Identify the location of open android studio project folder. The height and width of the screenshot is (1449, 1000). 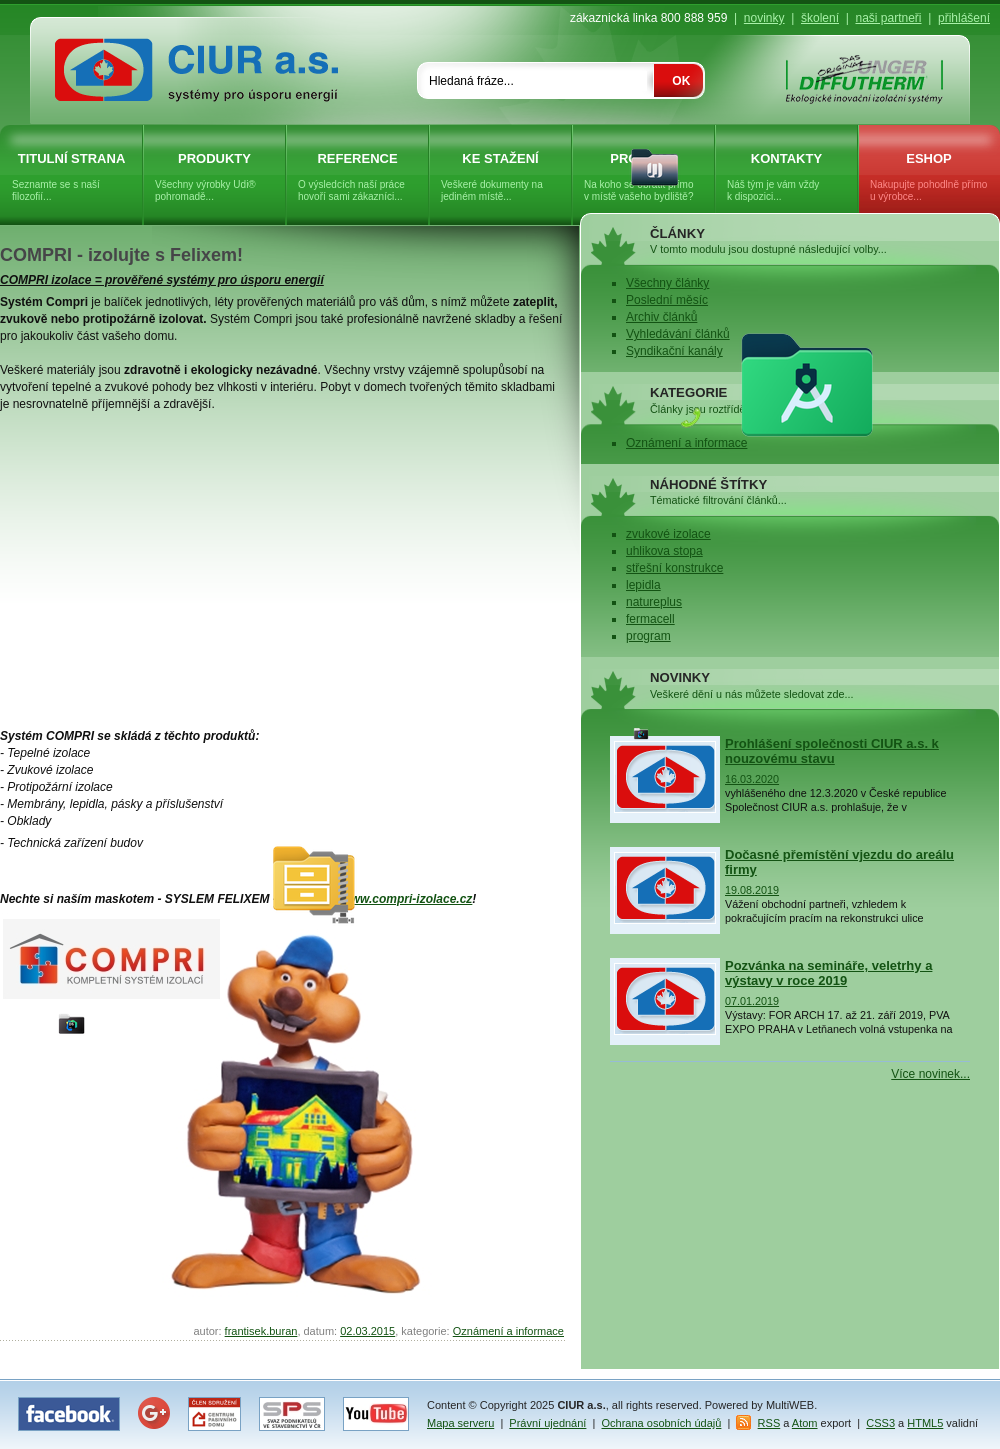
(806, 388).